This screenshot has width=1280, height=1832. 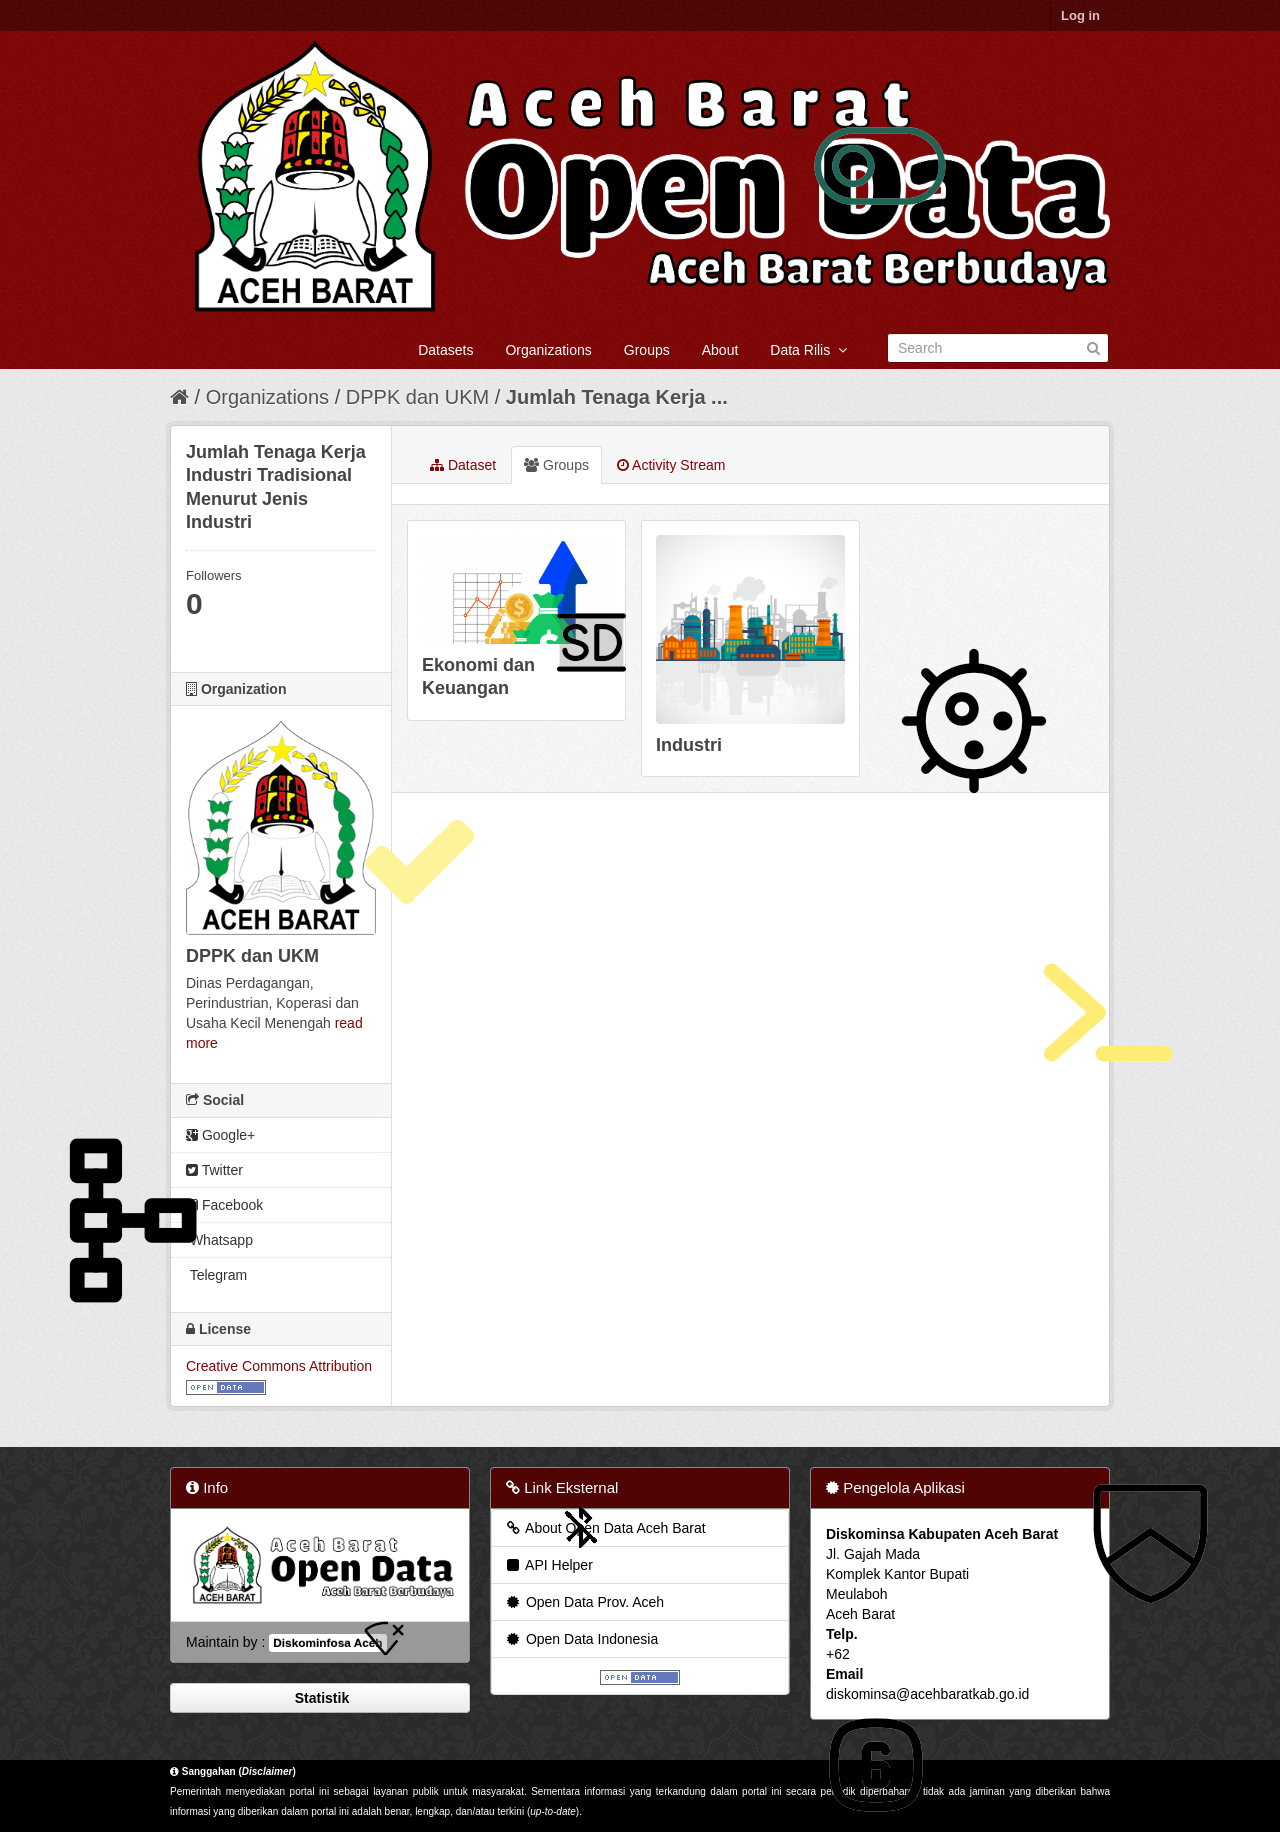 What do you see at coordinates (876, 1765) in the screenshot?
I see `indicates step 6 in a multi-step process` at bounding box center [876, 1765].